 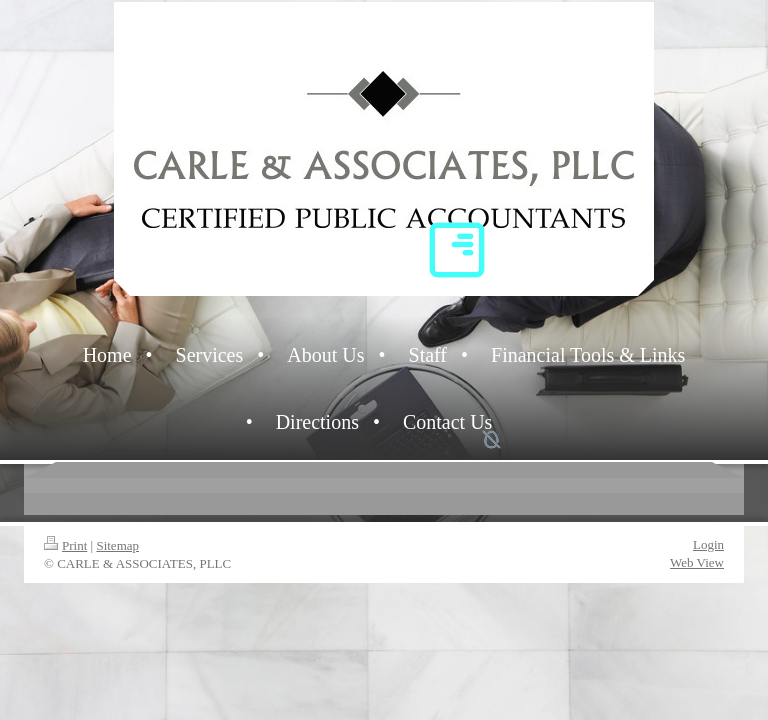 What do you see at coordinates (491, 439) in the screenshot?
I see `indicates egg-free or no eggs` at bounding box center [491, 439].